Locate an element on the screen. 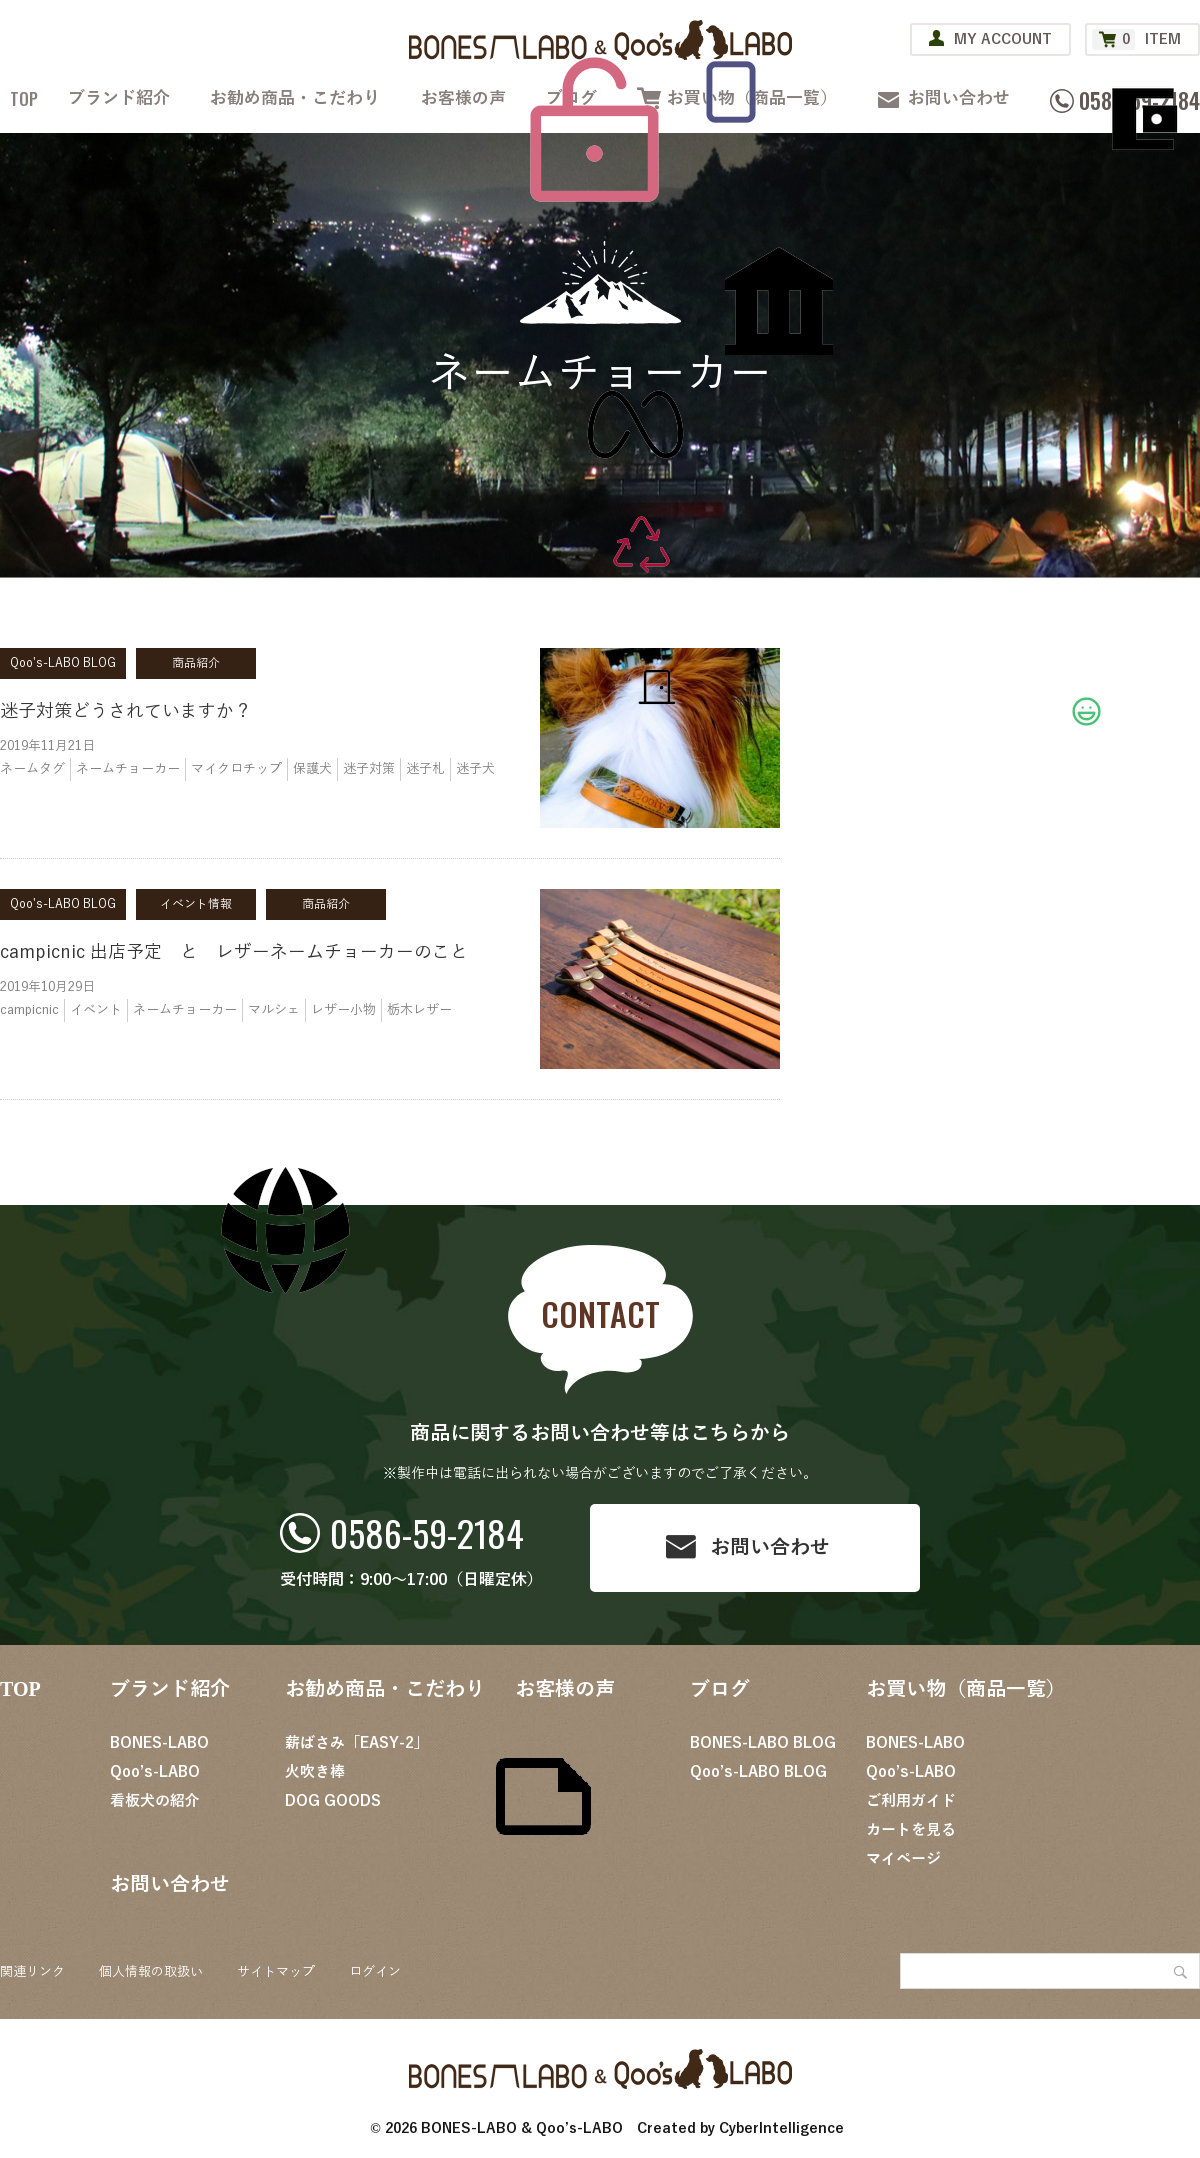 The image size is (1200, 2158). access your digital wallet is located at coordinates (1143, 119).